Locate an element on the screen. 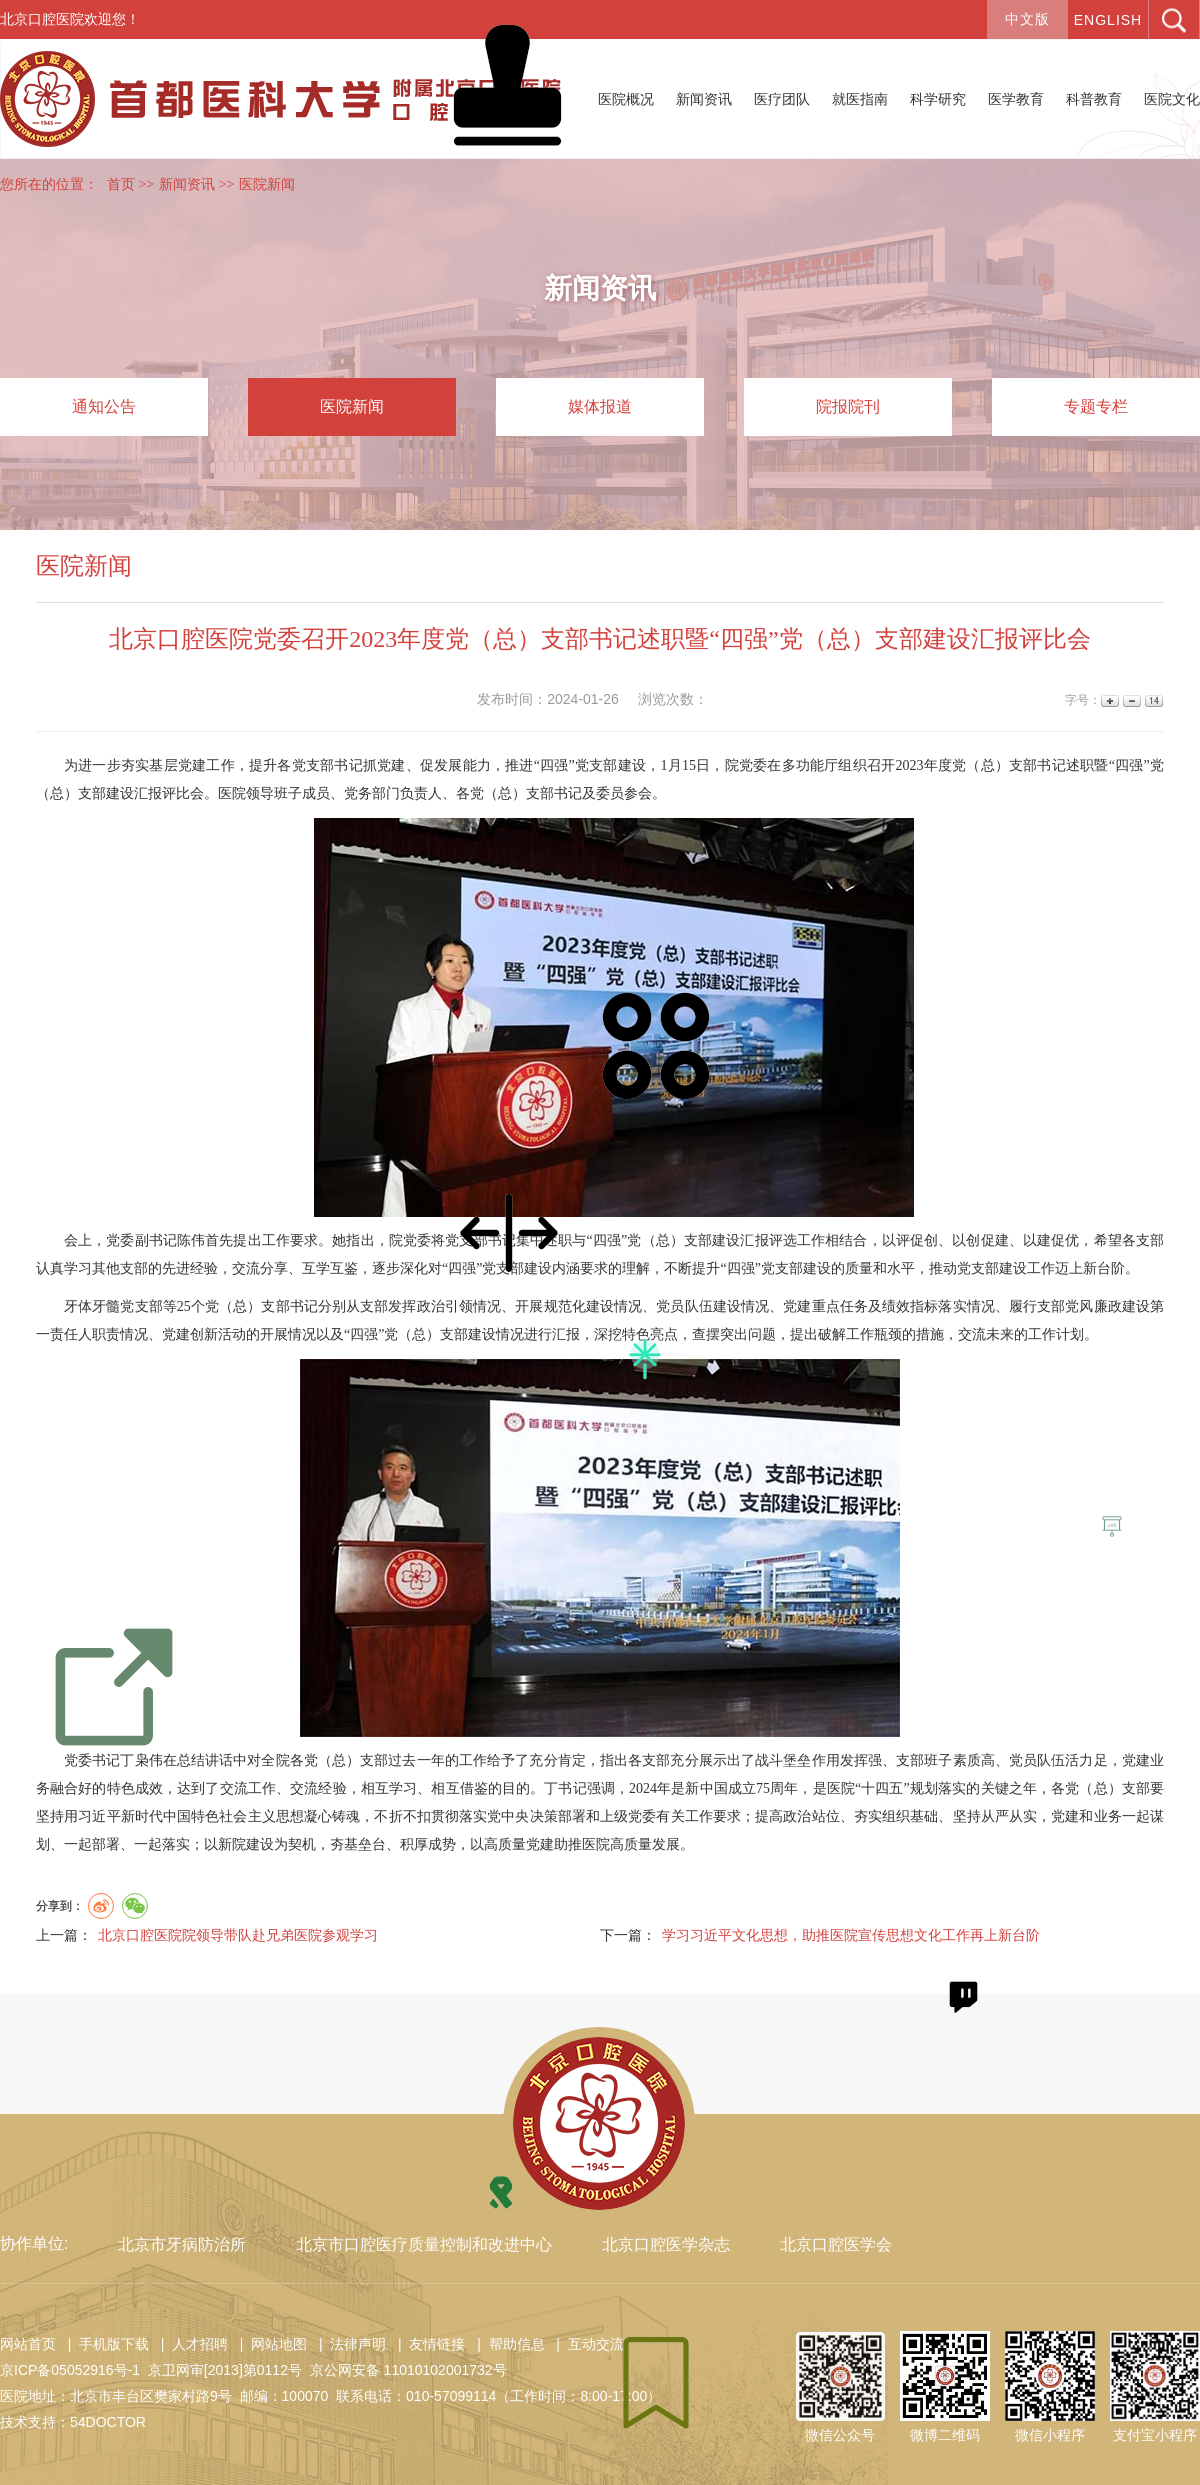 The height and width of the screenshot is (2485, 1200). indicates support for a cause or awareness campaign is located at coordinates (501, 2193).